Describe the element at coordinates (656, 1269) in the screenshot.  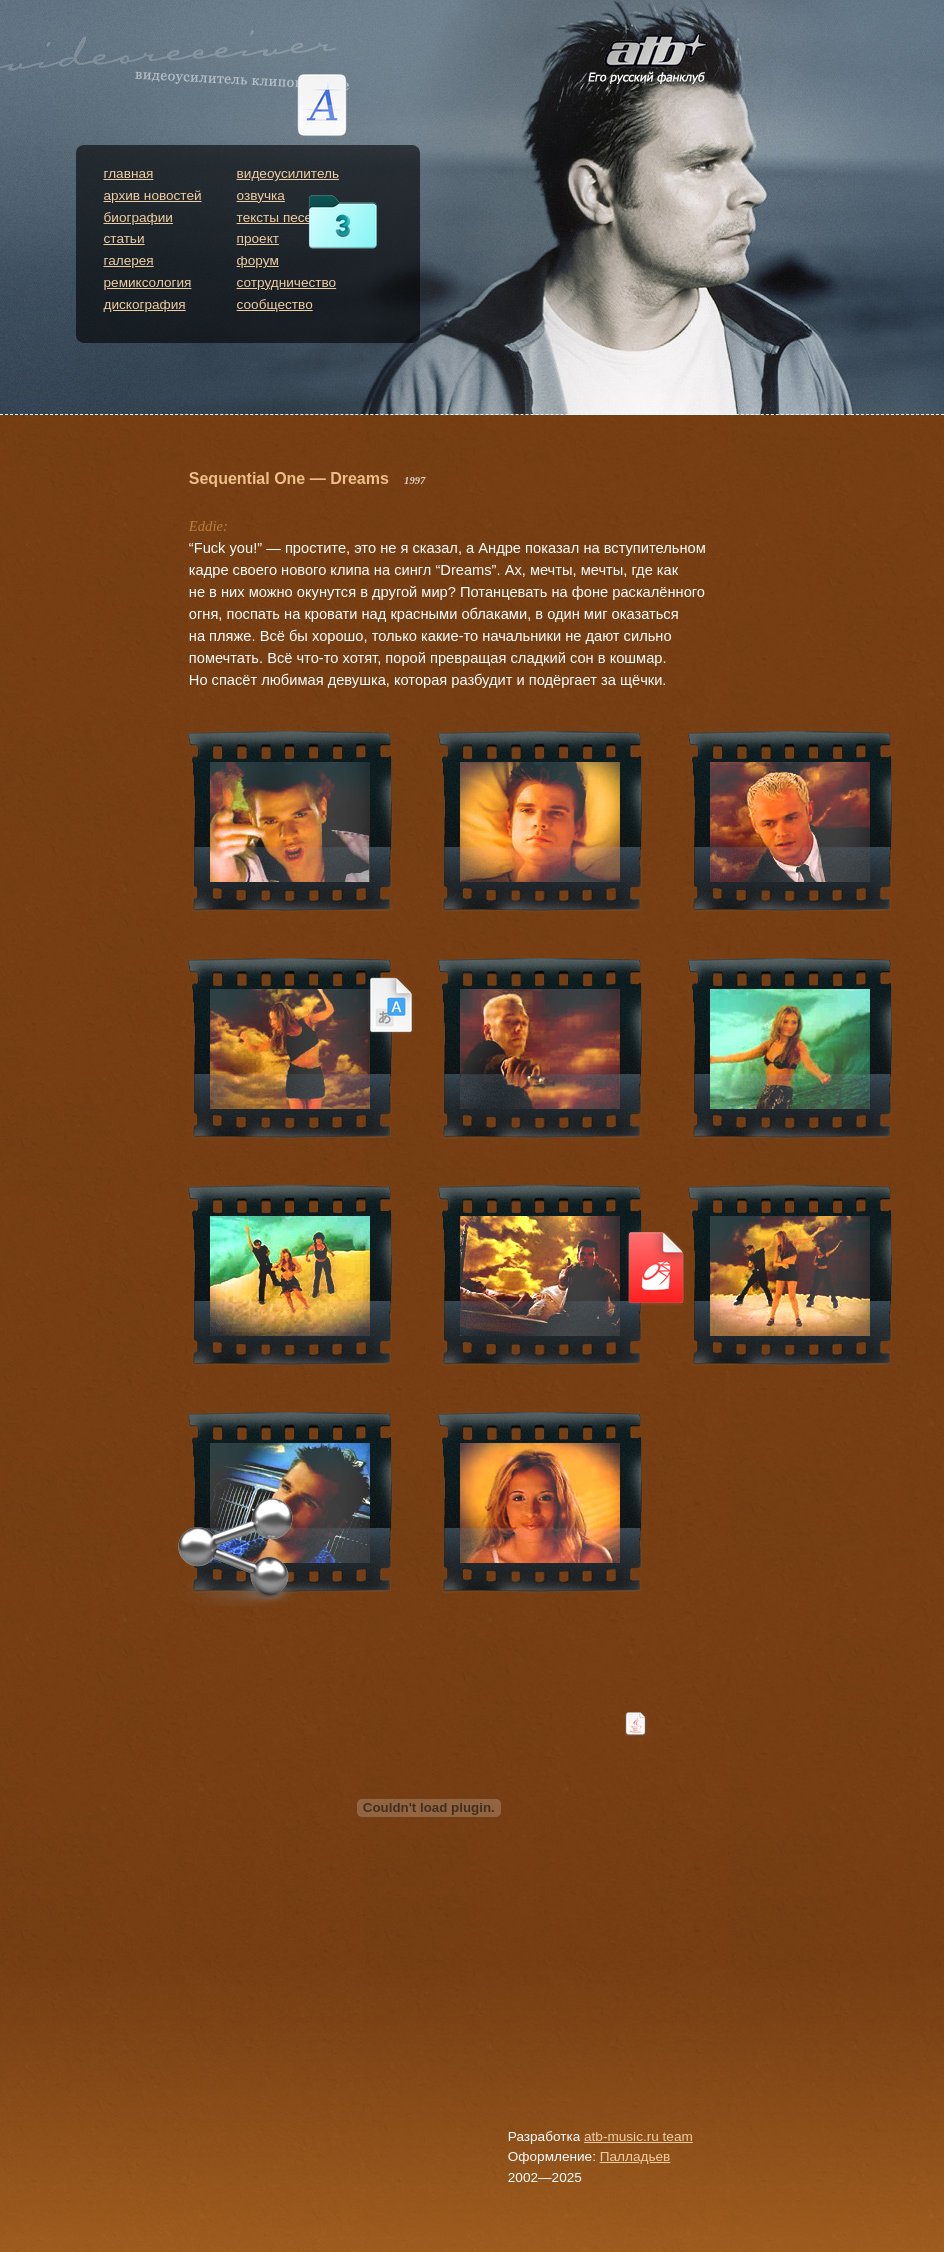
I see `a ruby programming language file` at that location.